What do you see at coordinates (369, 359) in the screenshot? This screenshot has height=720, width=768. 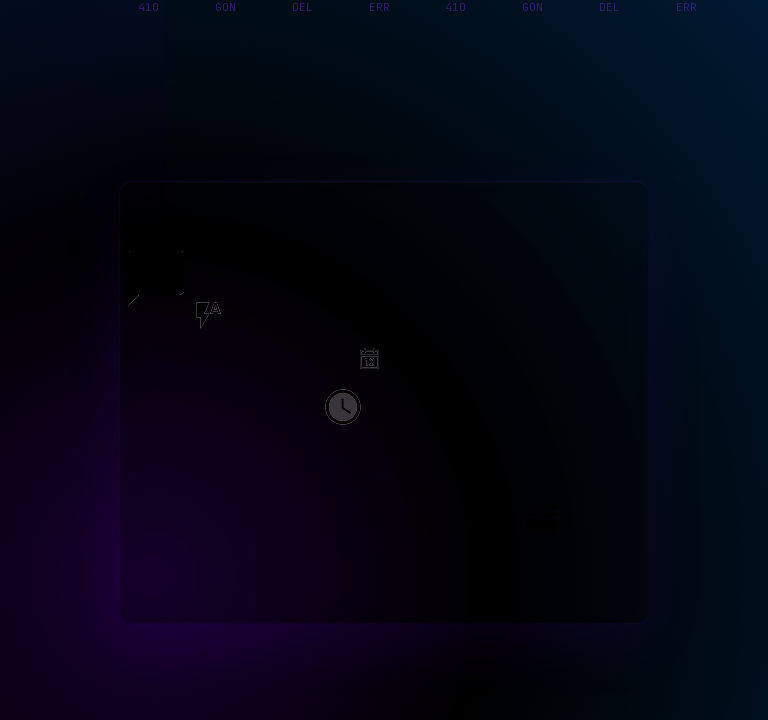 I see `view calendar or scheduled events` at bounding box center [369, 359].